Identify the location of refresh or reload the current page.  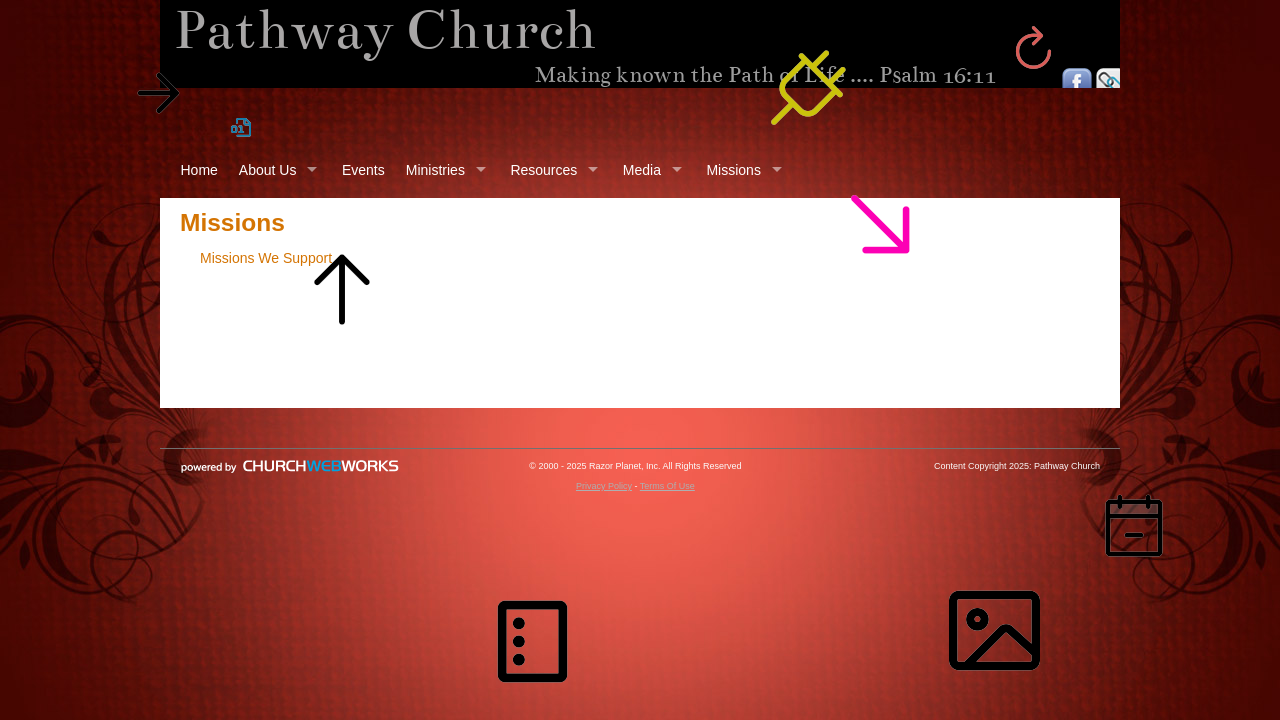
(1033, 47).